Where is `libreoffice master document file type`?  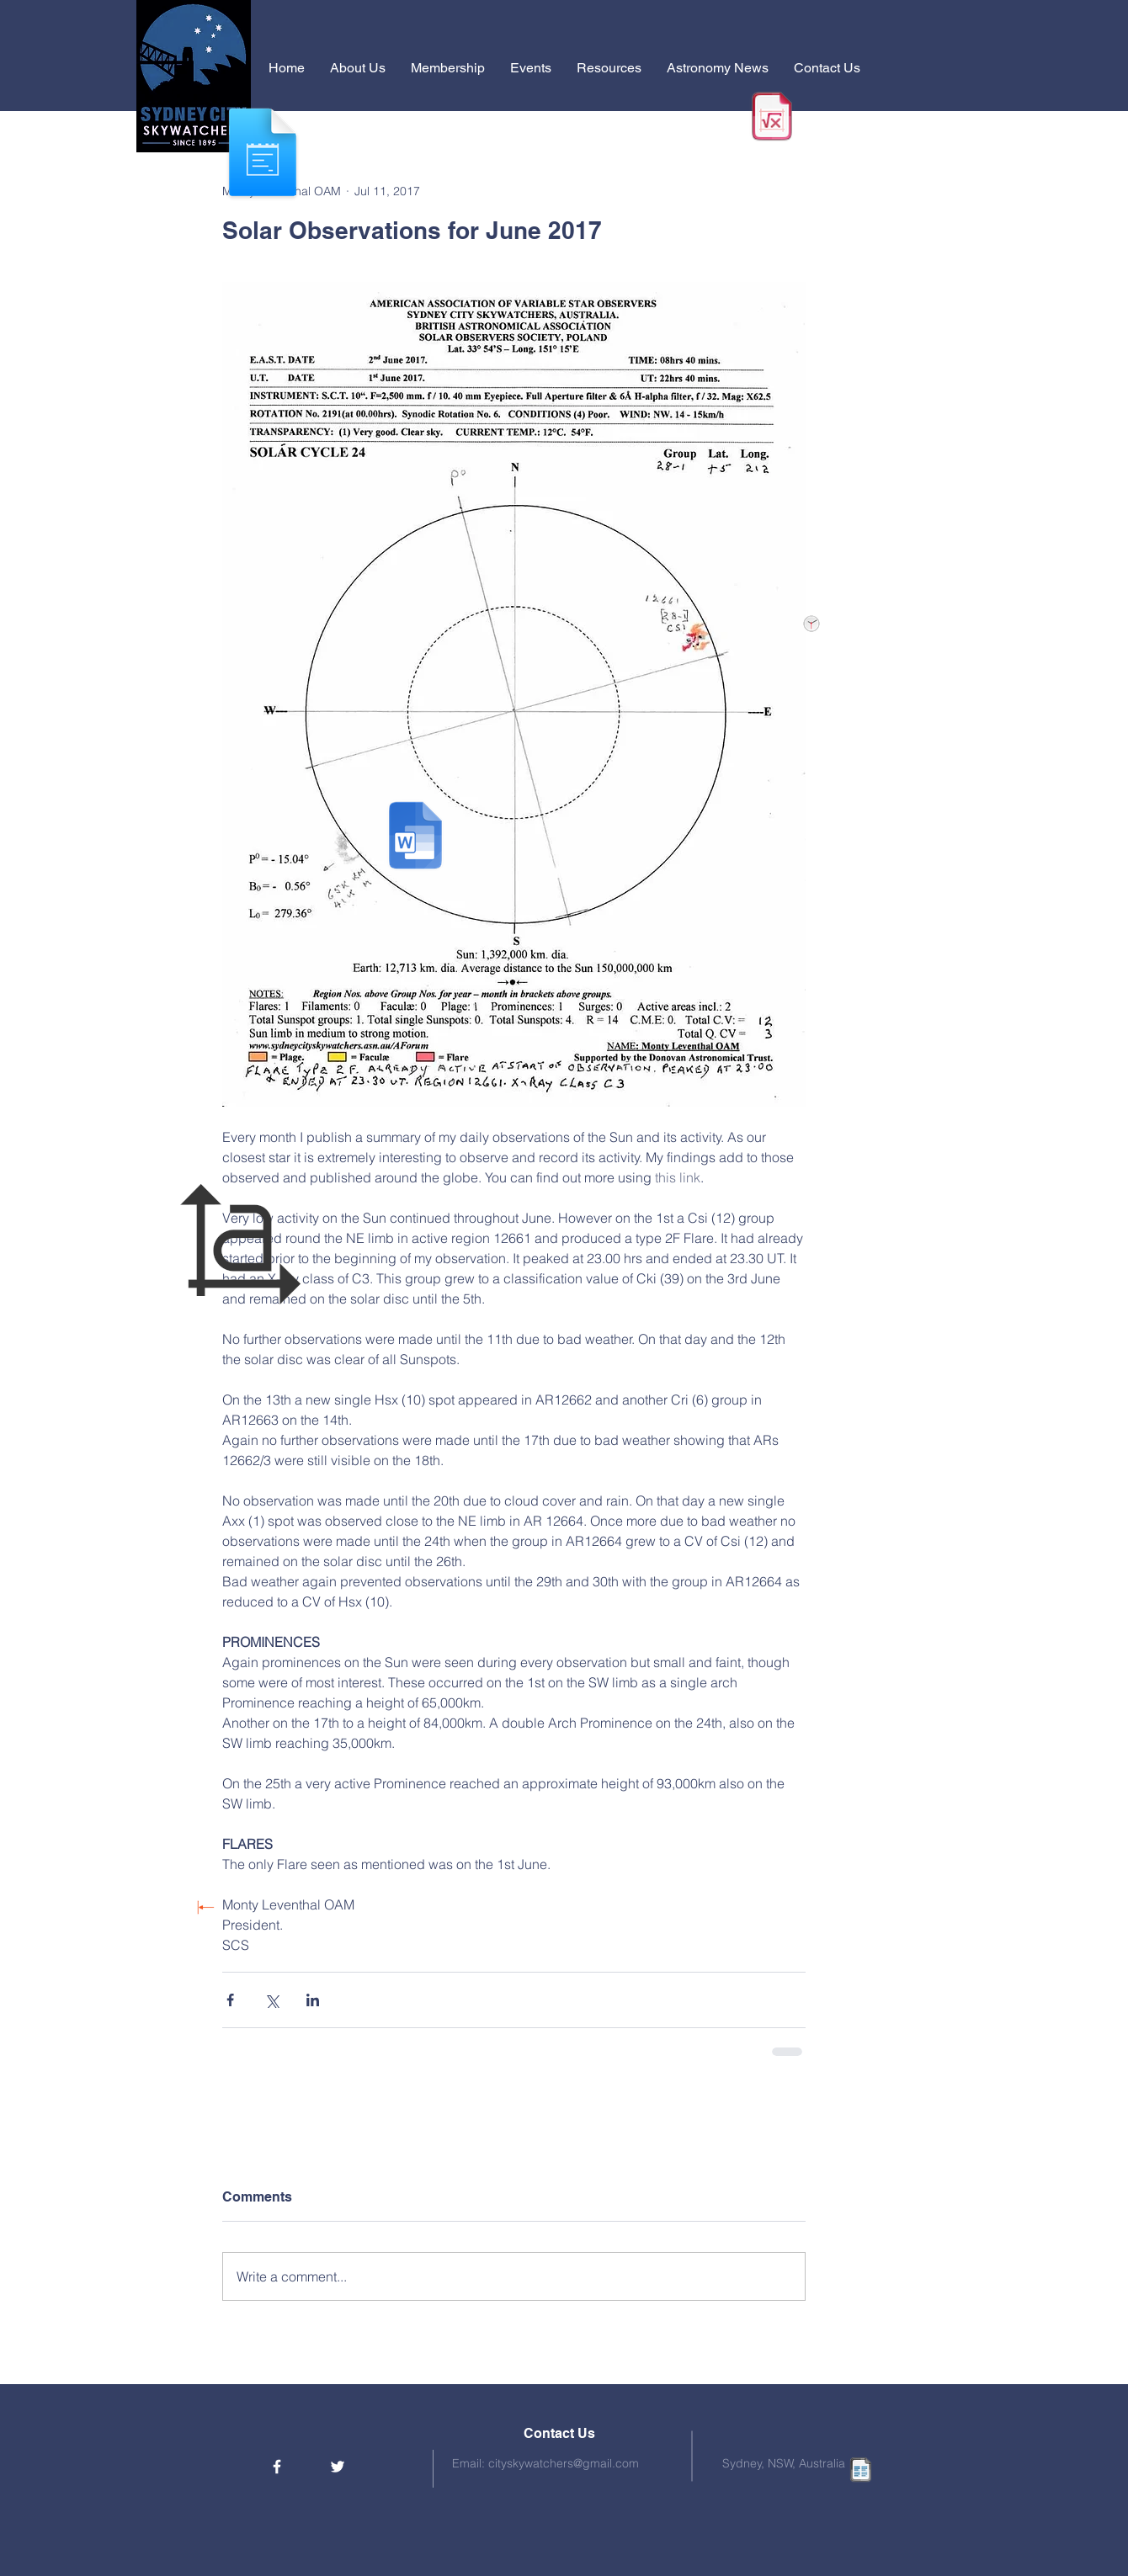
libreoffice master document file type is located at coordinates (860, 2469).